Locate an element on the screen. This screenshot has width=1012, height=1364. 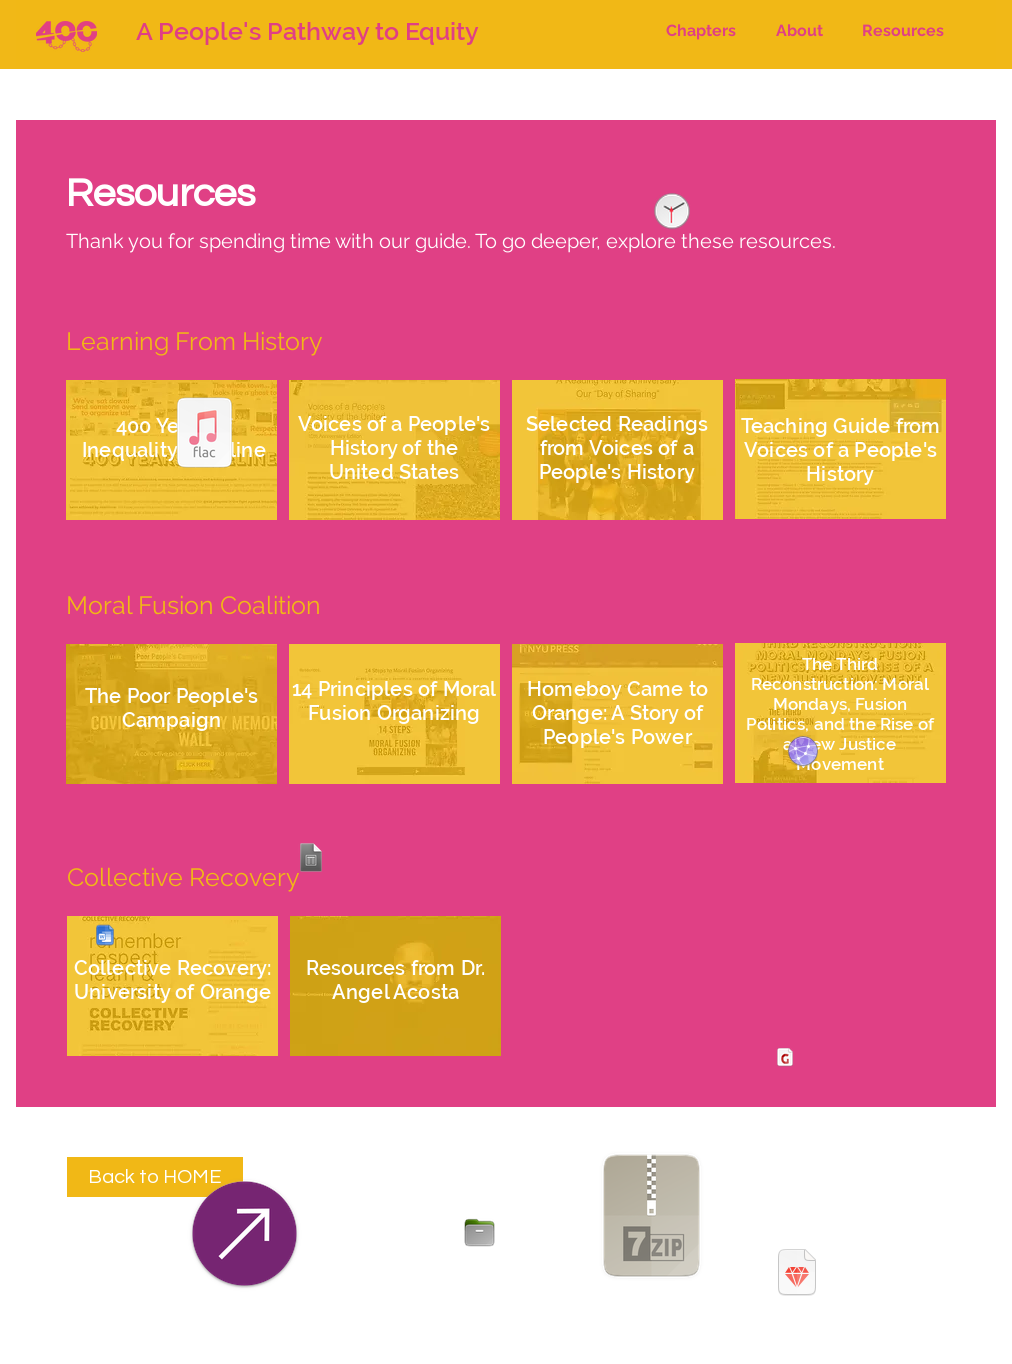
a ruby programming language file is located at coordinates (797, 1272).